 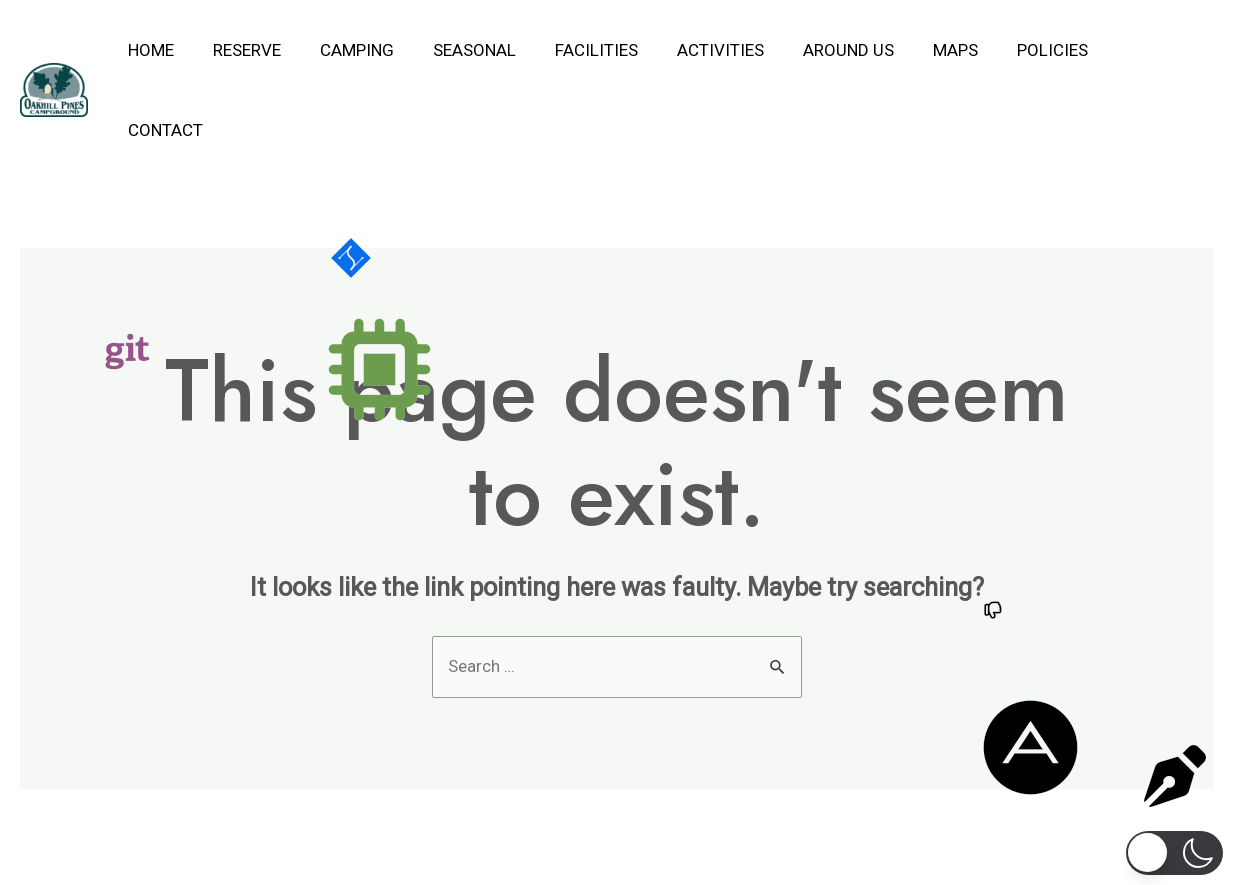 I want to click on app.net (adn) logo, so click(x=1030, y=747).